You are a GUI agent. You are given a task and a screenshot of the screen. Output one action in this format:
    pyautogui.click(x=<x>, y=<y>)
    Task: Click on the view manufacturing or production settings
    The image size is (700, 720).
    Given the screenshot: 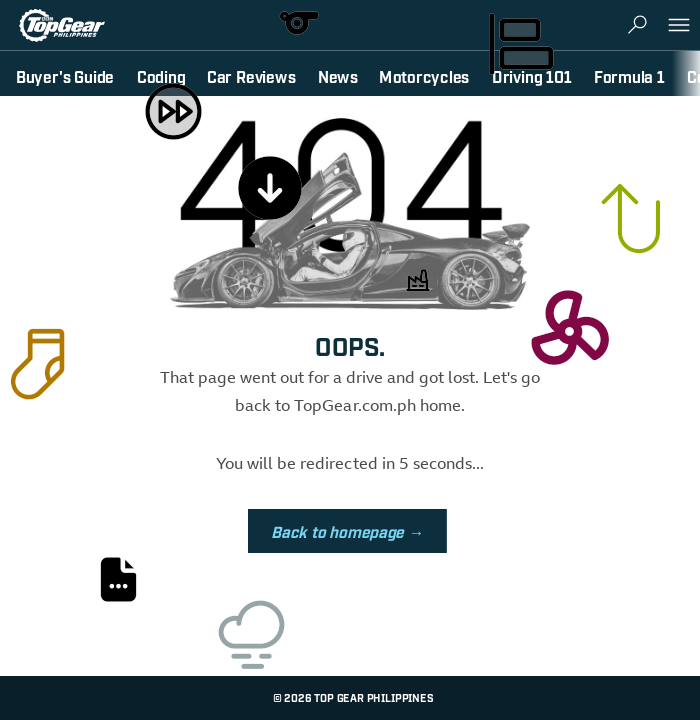 What is the action you would take?
    pyautogui.click(x=418, y=281)
    